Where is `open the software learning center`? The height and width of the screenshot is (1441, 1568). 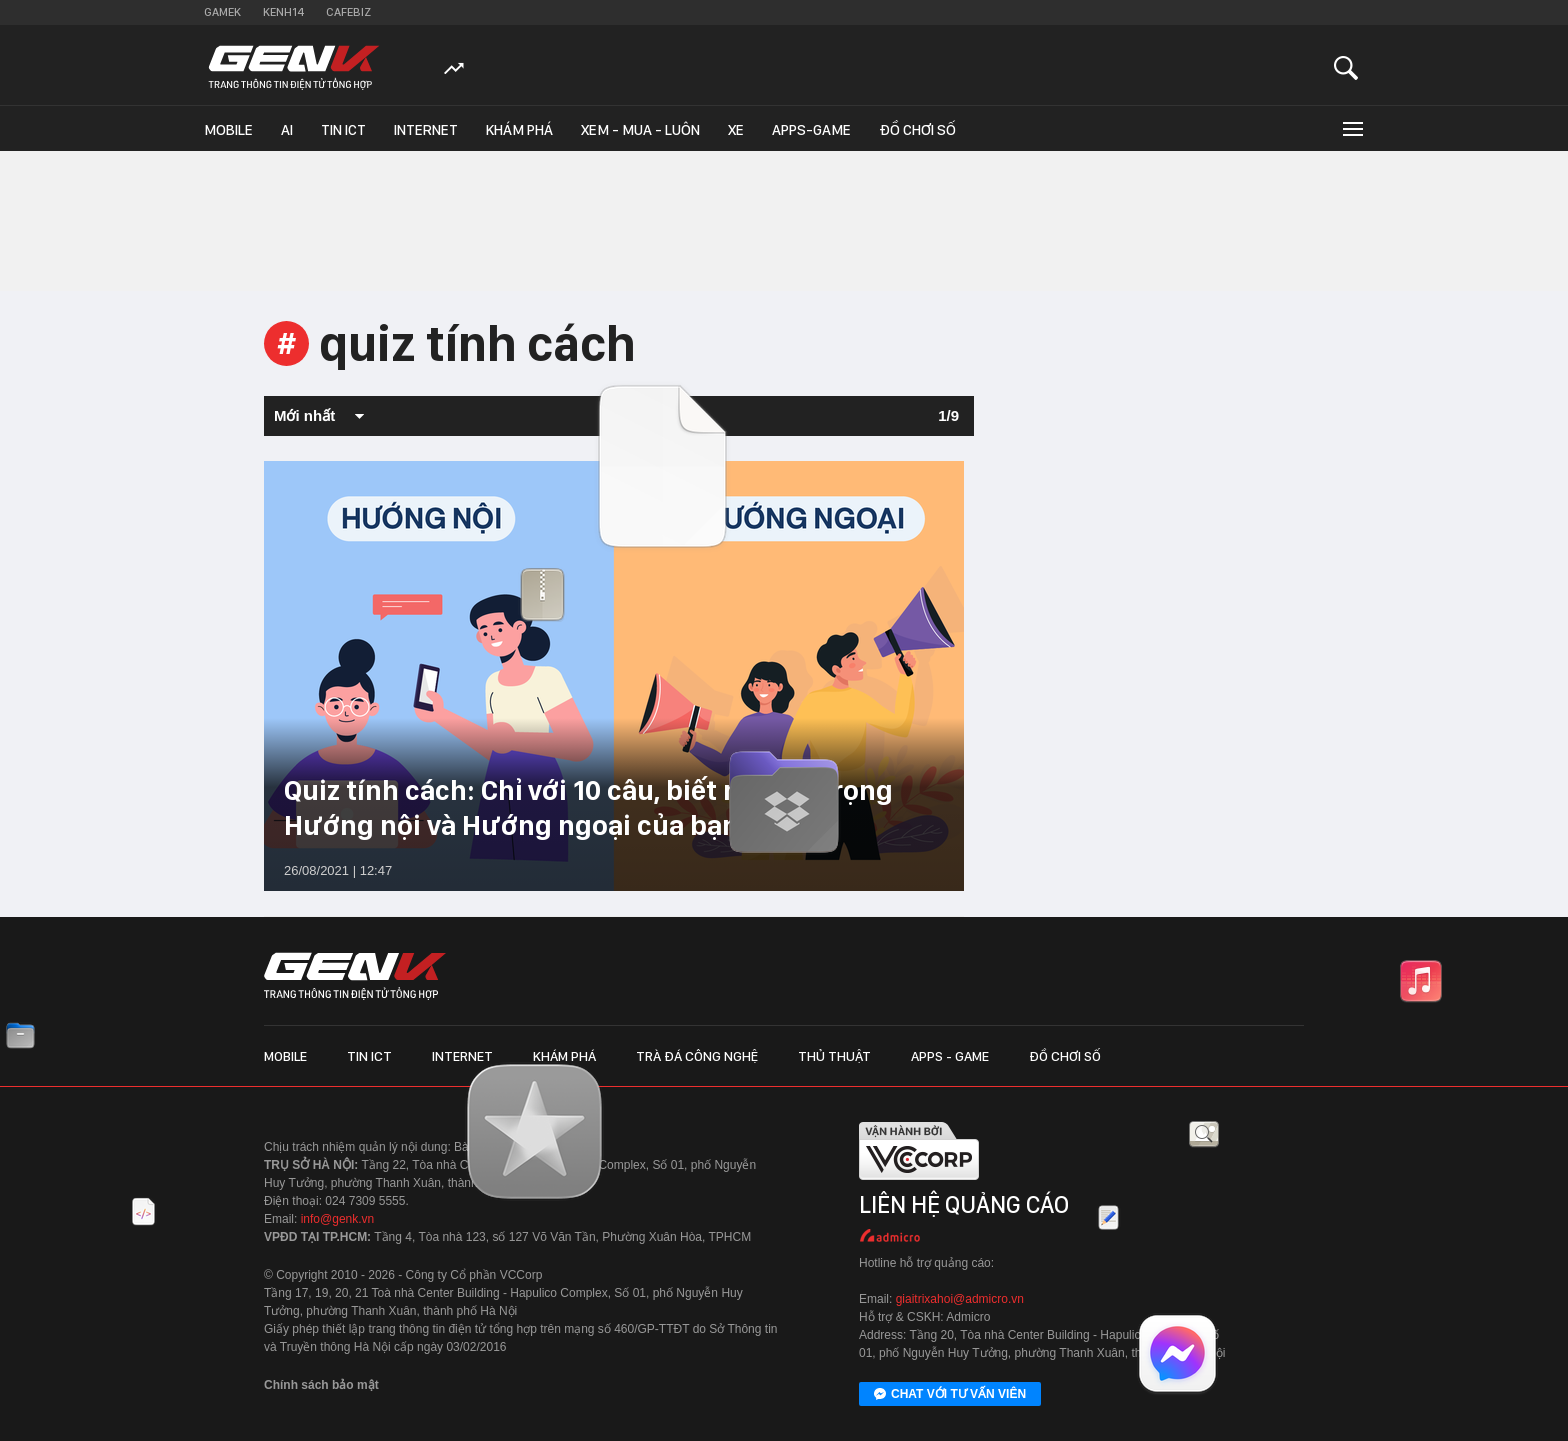 open the software learning center is located at coordinates (1108, 1217).